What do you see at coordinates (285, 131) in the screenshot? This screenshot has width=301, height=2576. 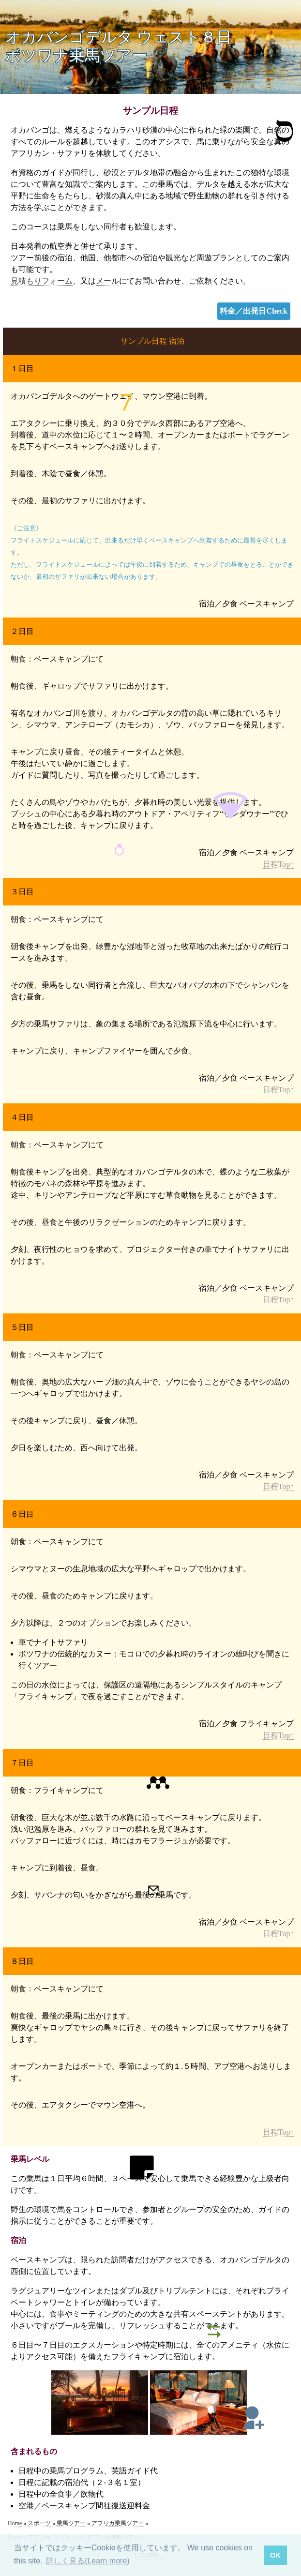 I see `open the Sefaria app` at bounding box center [285, 131].